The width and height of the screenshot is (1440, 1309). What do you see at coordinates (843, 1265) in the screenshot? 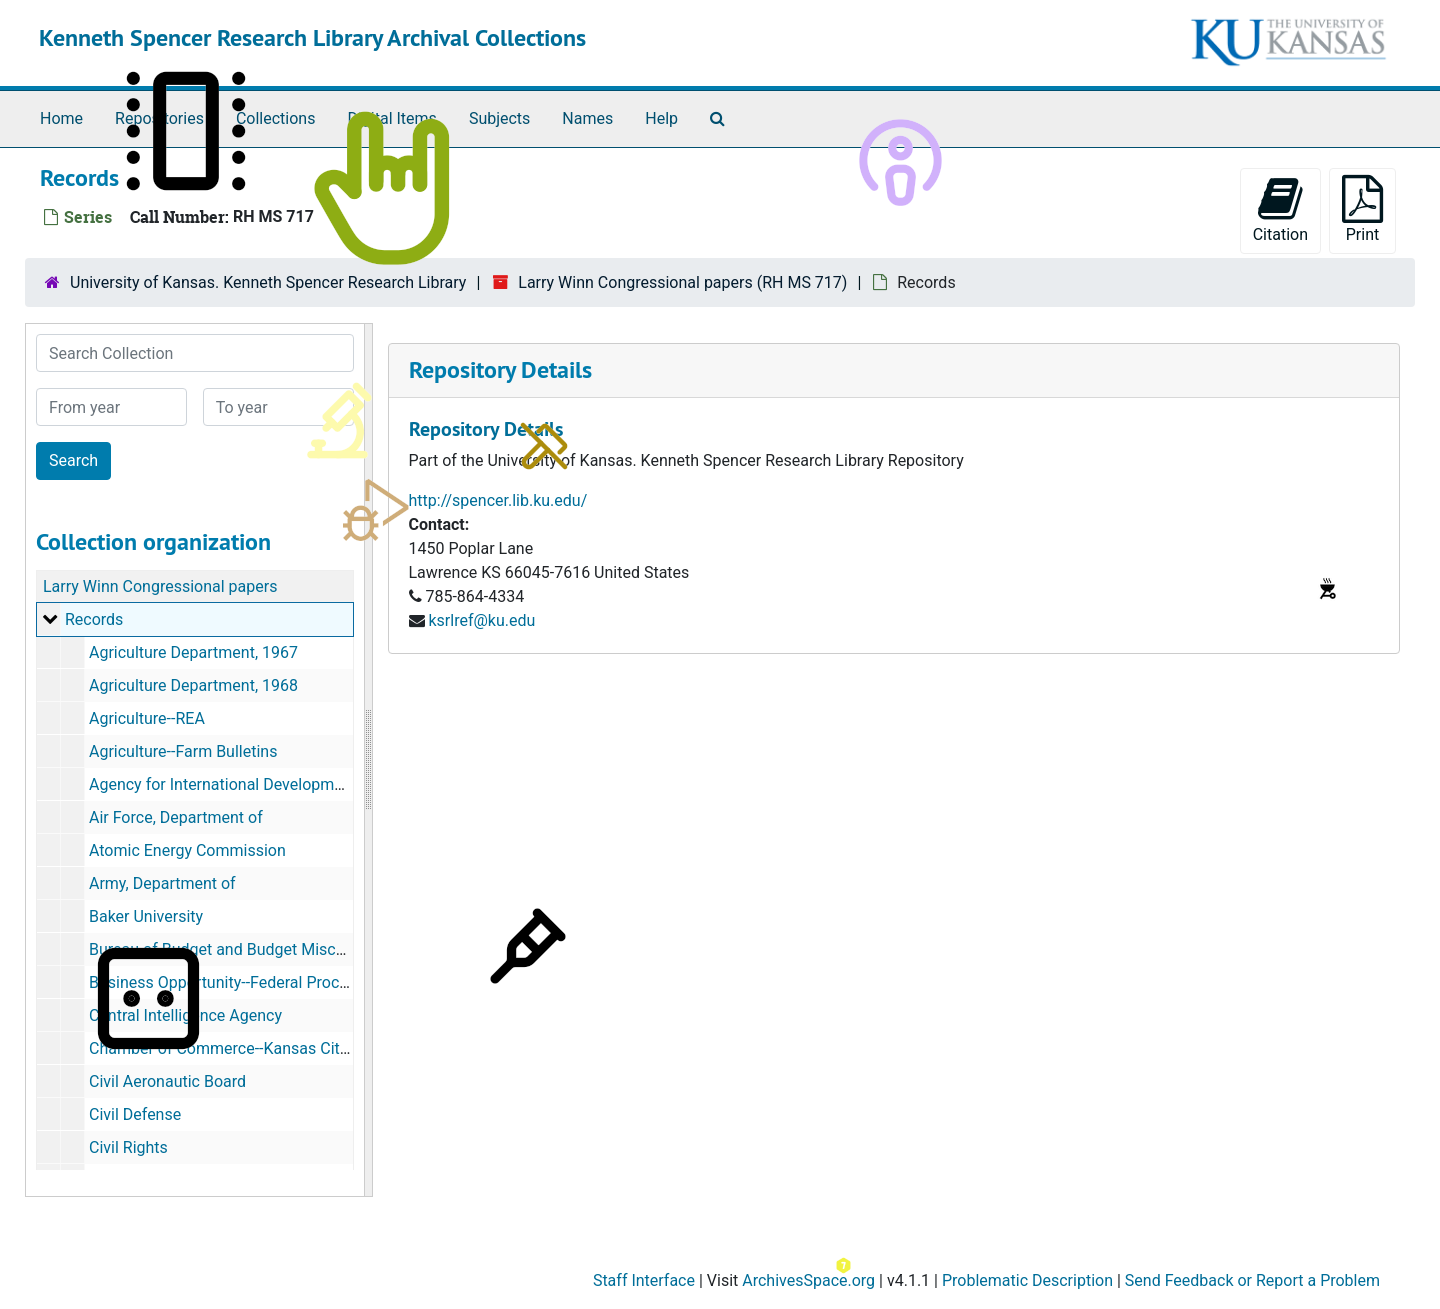
I see `indicates step 7 in a multi-step process` at bounding box center [843, 1265].